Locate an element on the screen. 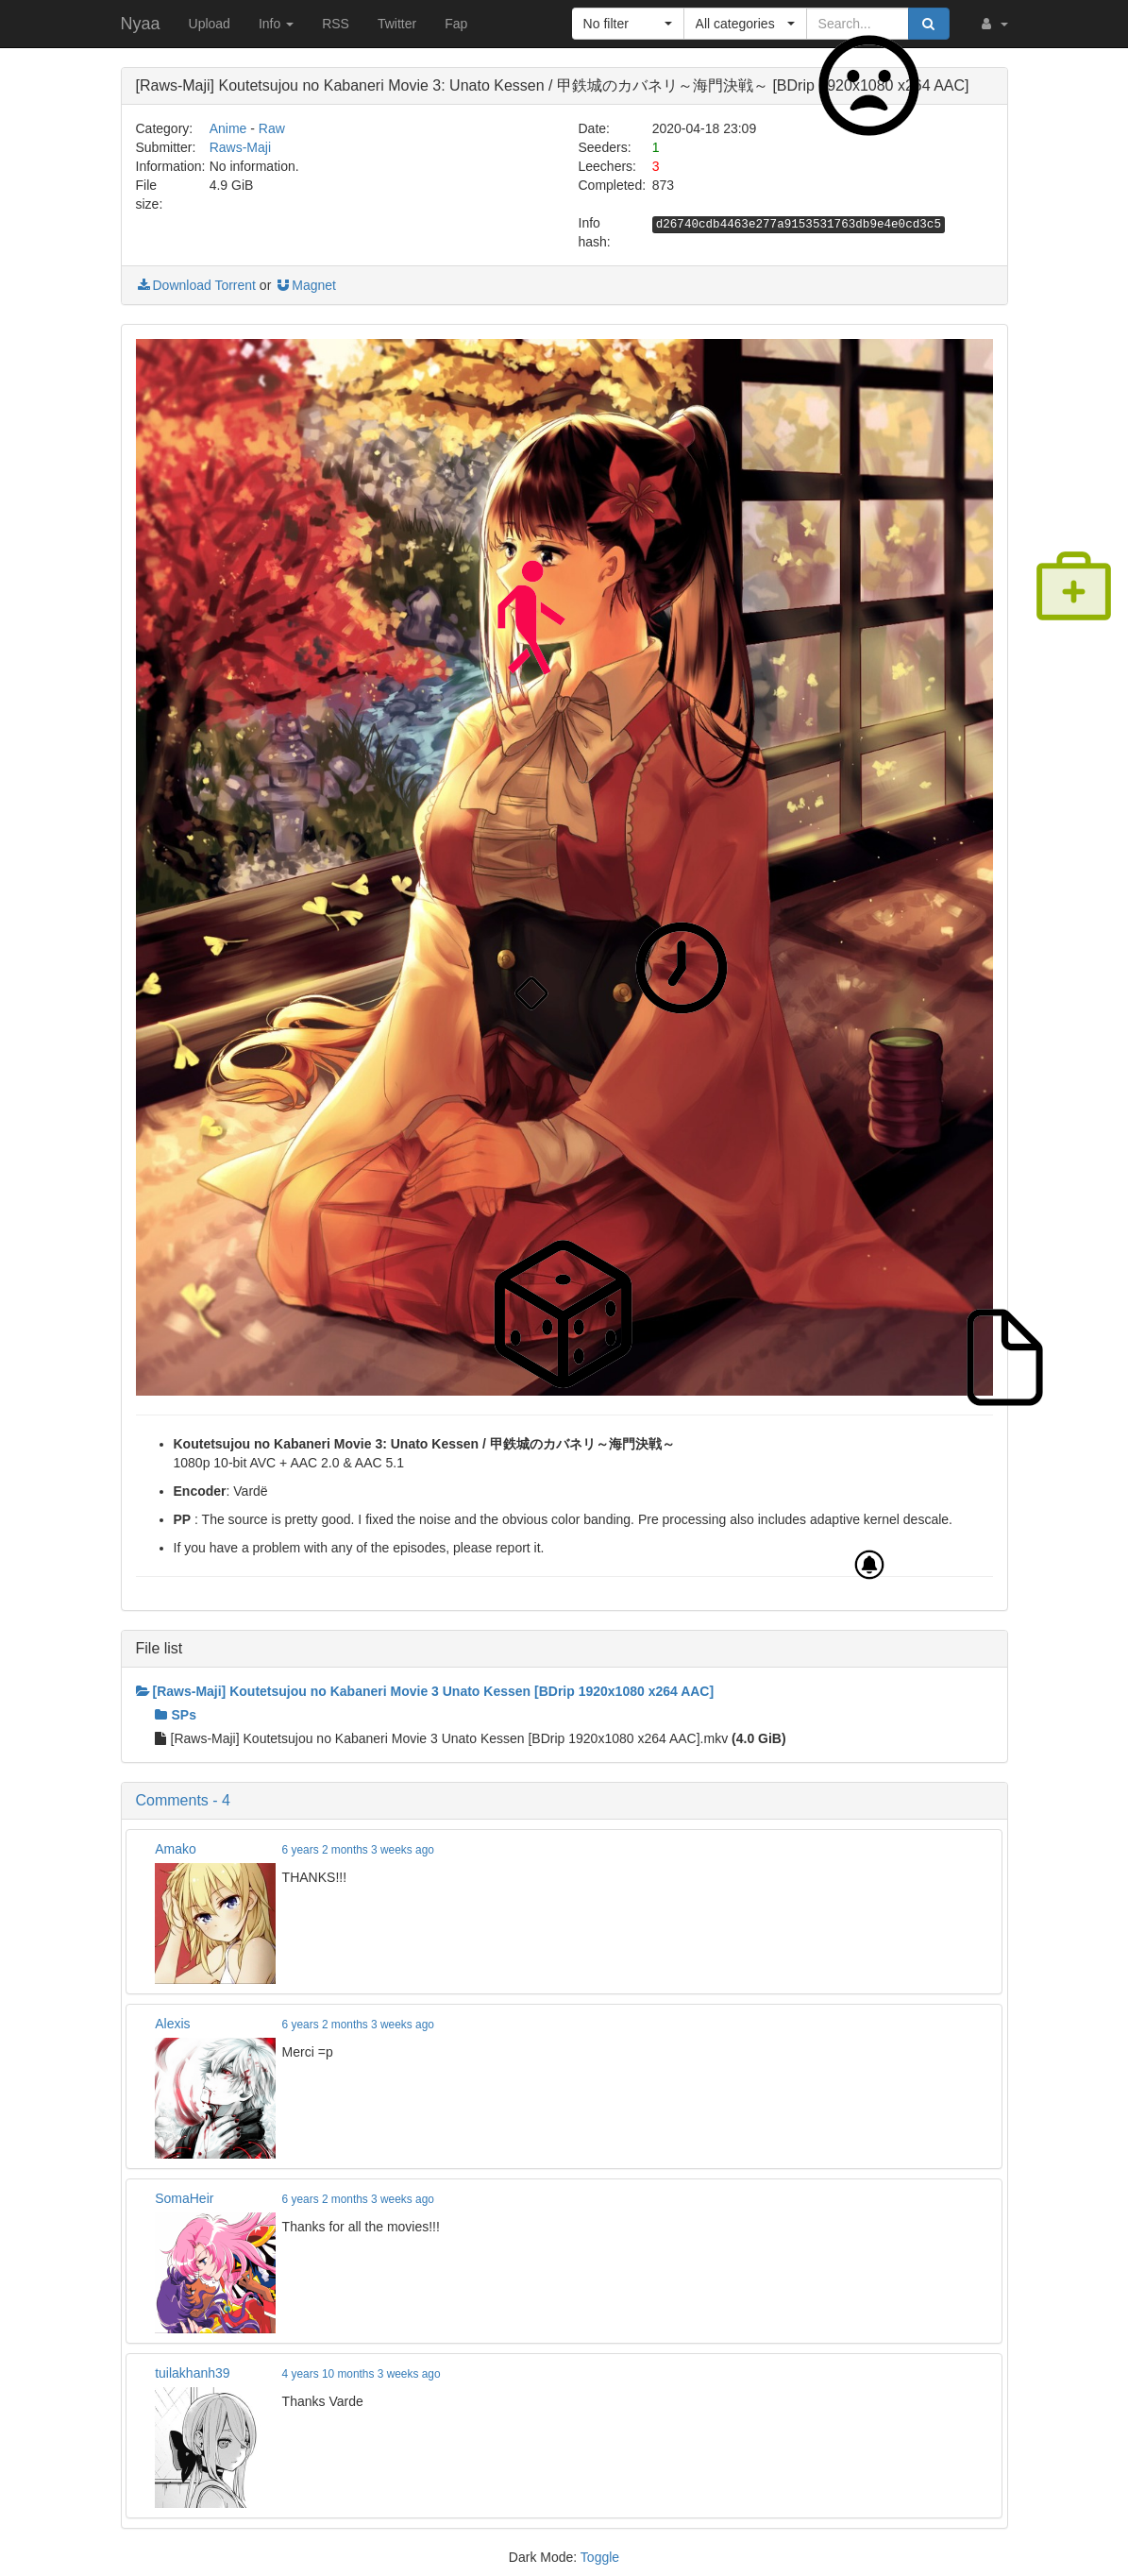 This screenshot has width=1128, height=2576. get walking directions is located at coordinates (531, 616).